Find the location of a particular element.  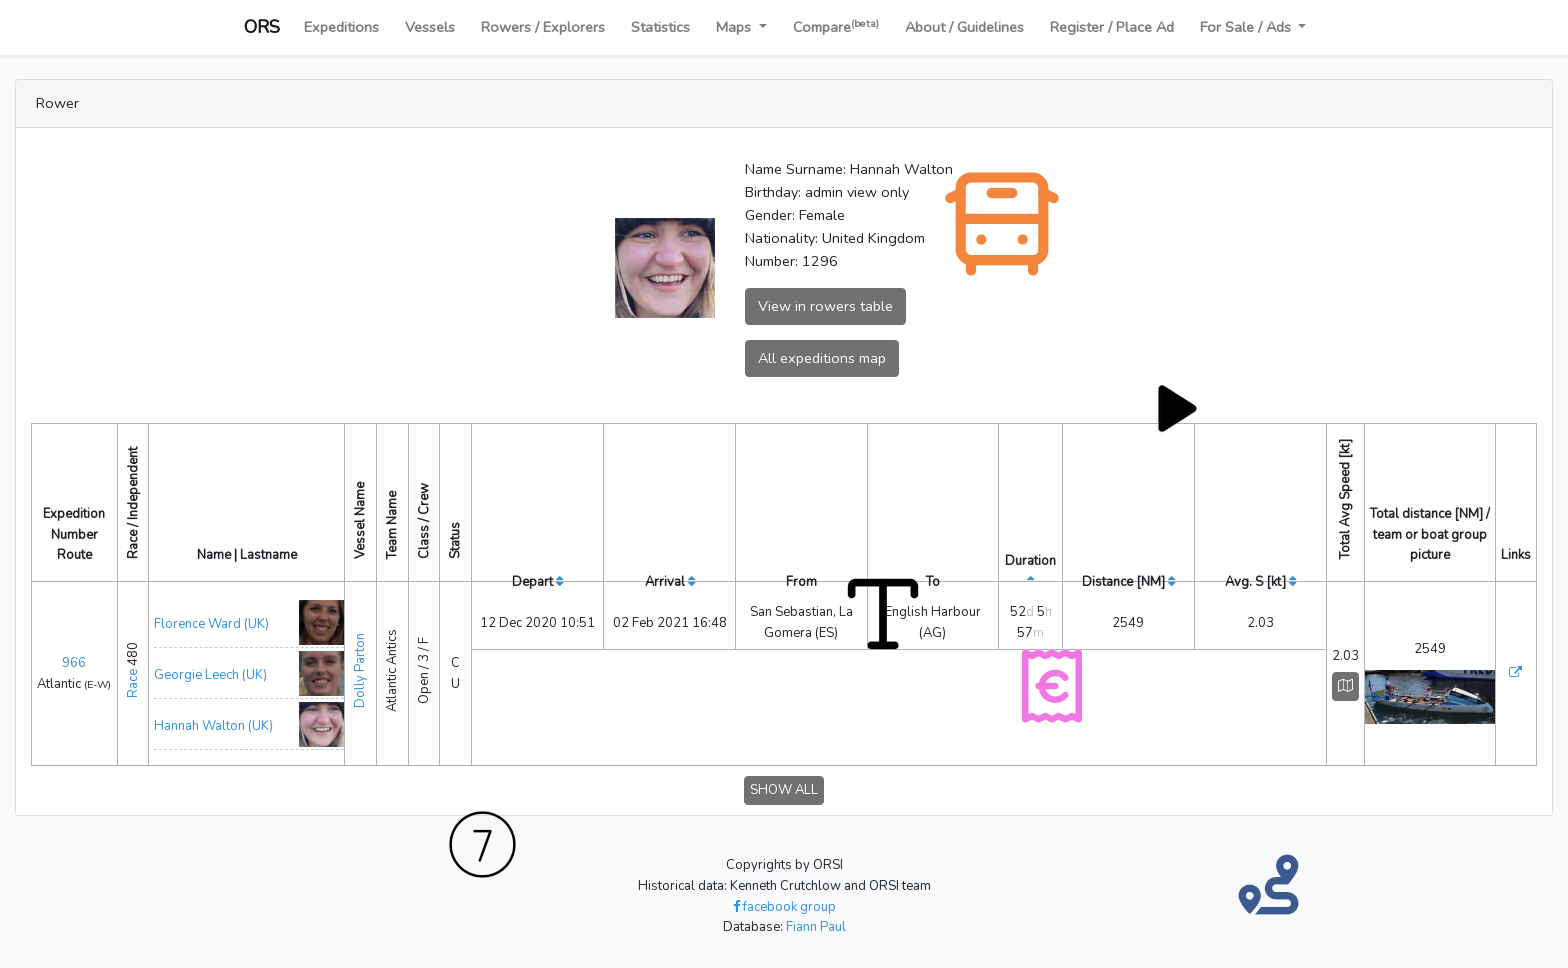

view bus or public transit options is located at coordinates (1002, 224).